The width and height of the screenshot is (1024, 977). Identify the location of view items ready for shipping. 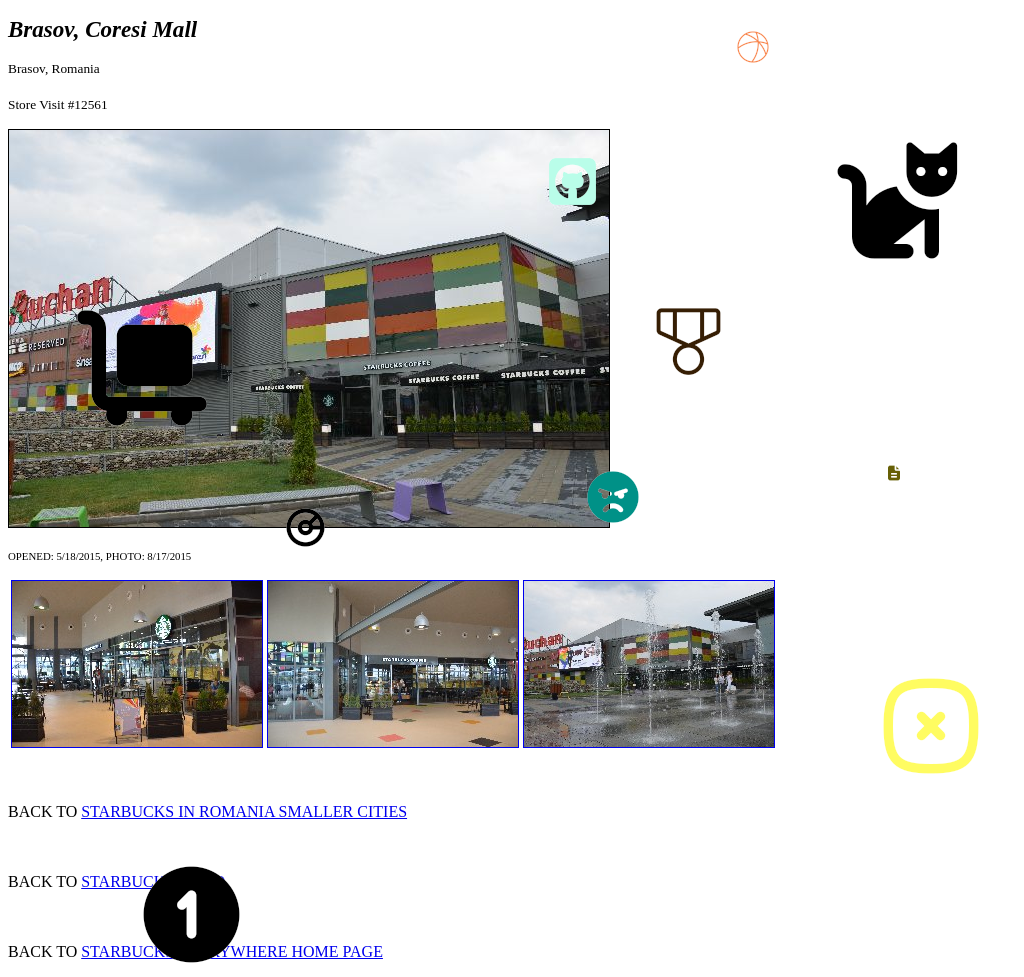
(142, 368).